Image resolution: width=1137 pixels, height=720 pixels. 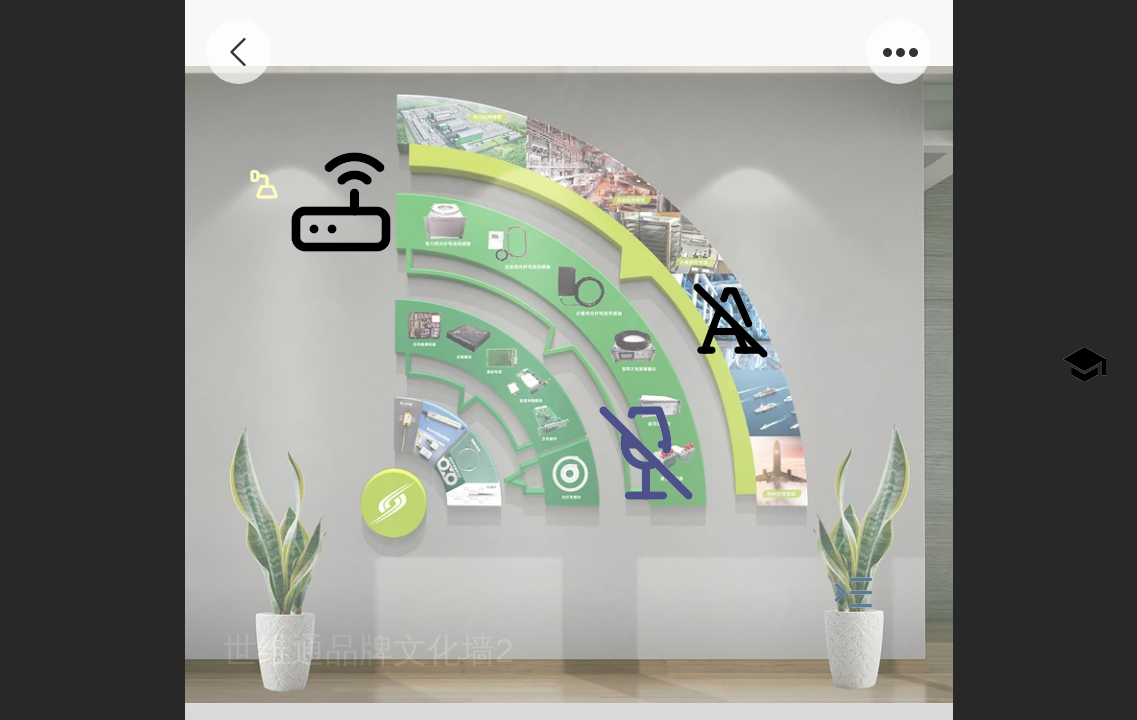 What do you see at coordinates (264, 185) in the screenshot?
I see `toggle wall lamp or sconce lighting` at bounding box center [264, 185].